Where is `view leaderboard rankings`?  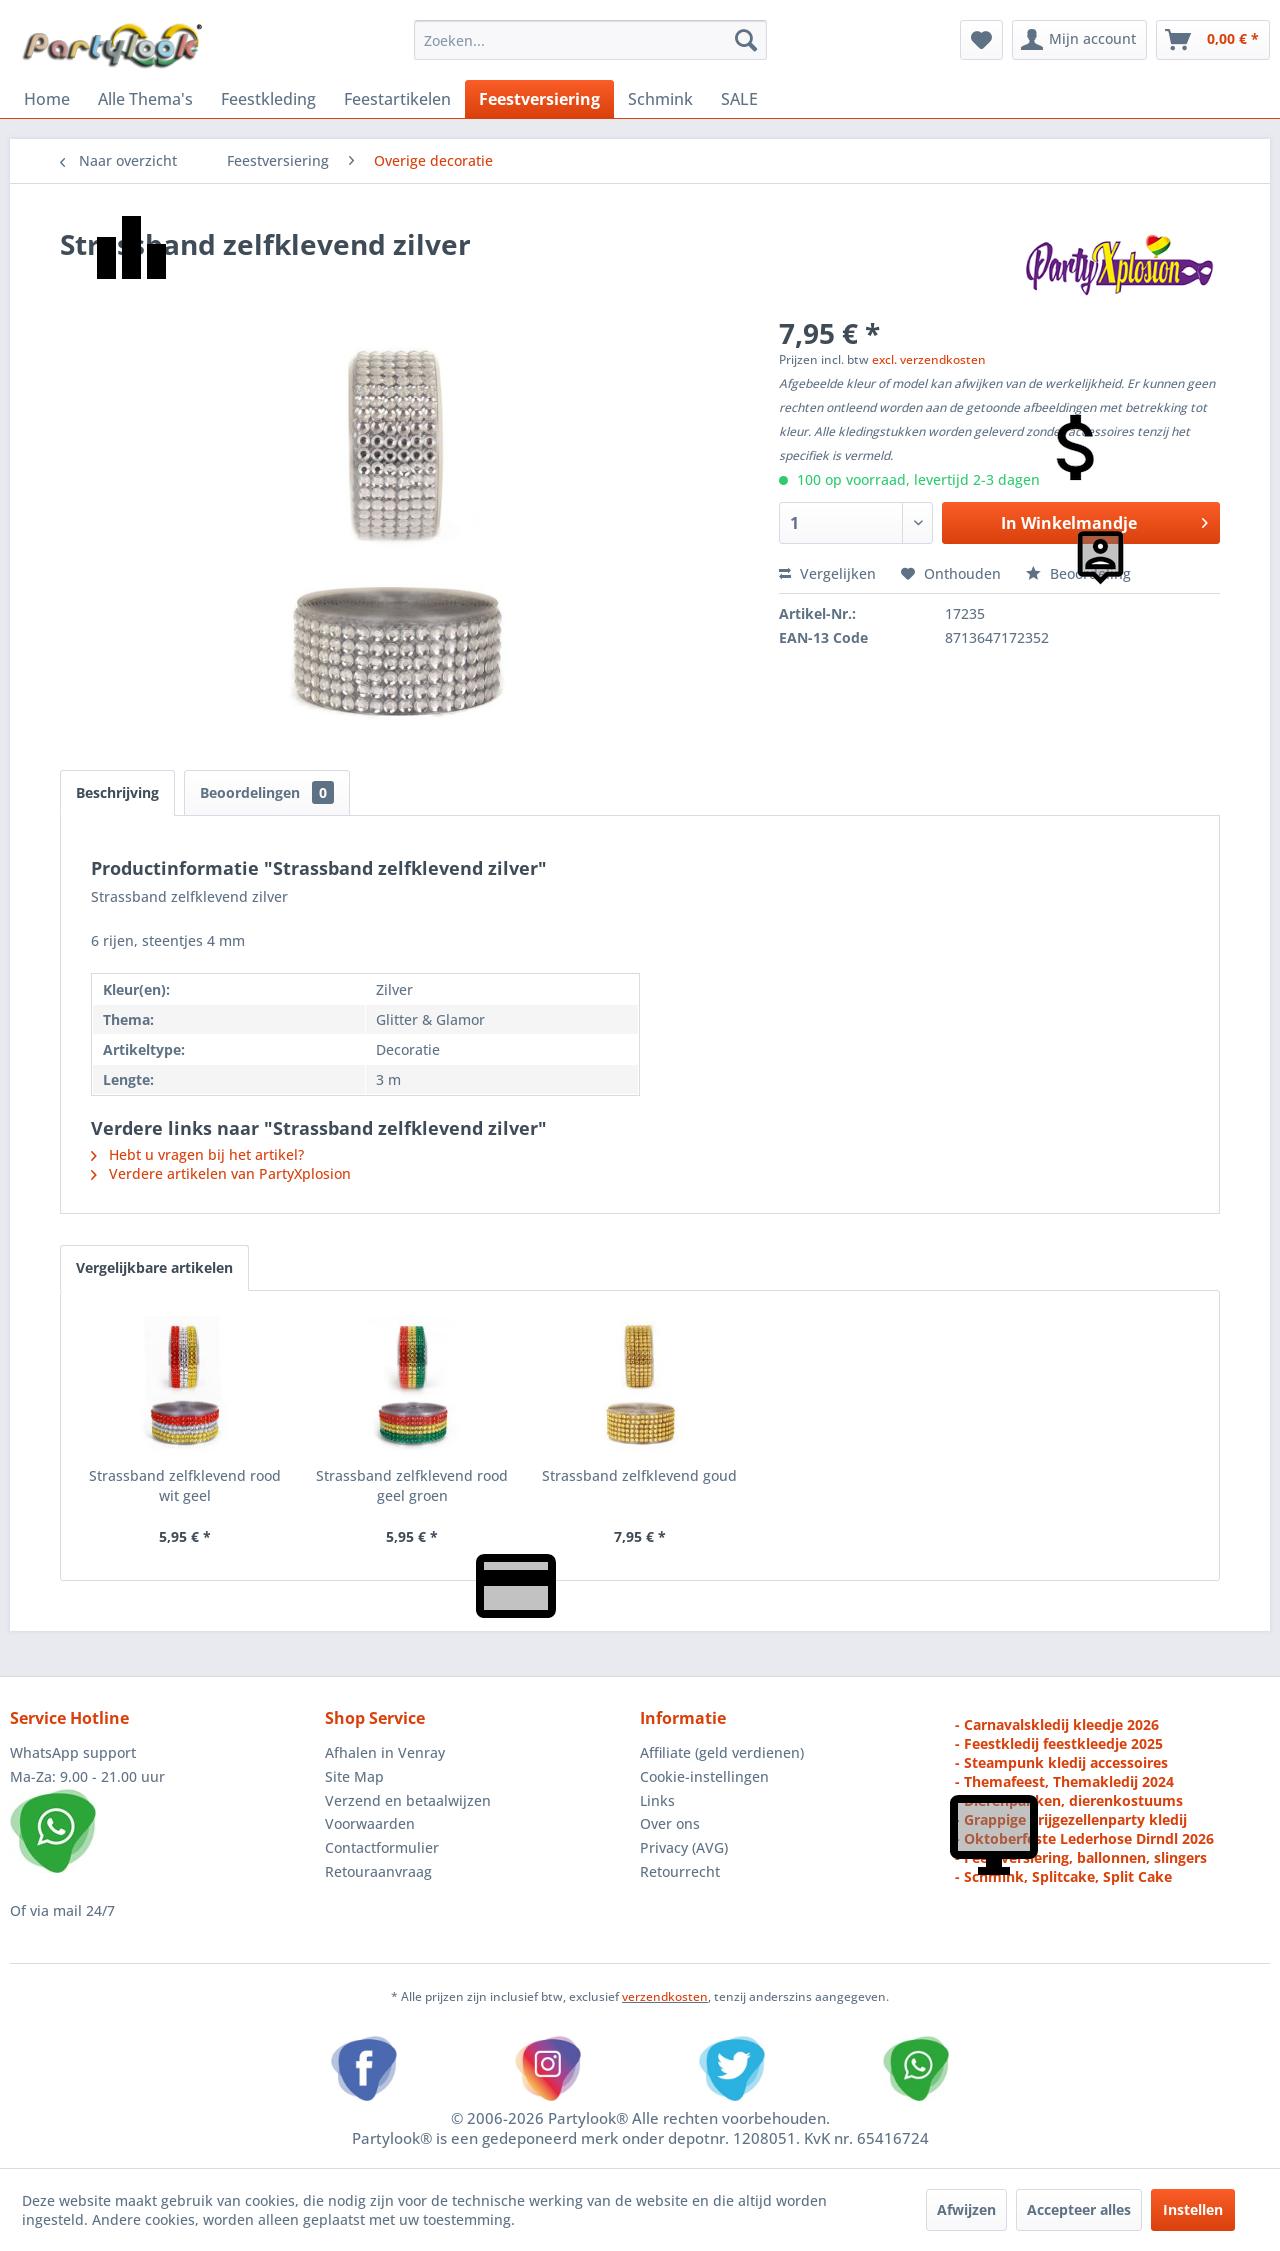
view leaderboard rankings is located at coordinates (131, 247).